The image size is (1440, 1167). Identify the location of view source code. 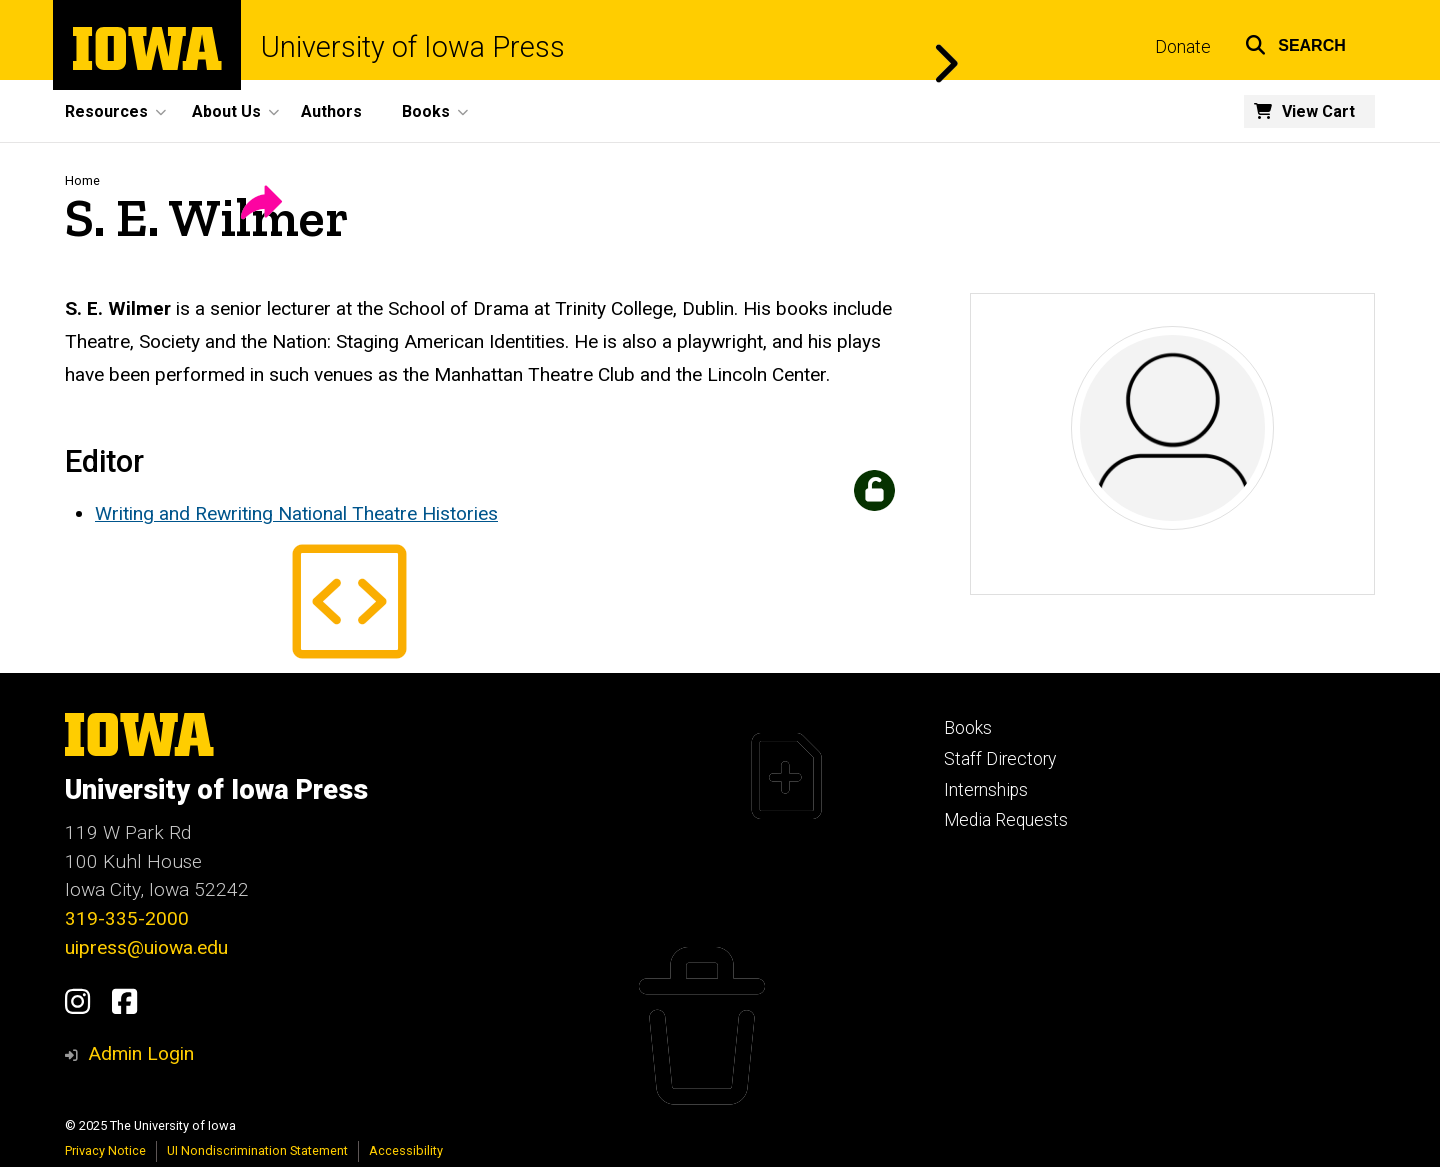
(349, 601).